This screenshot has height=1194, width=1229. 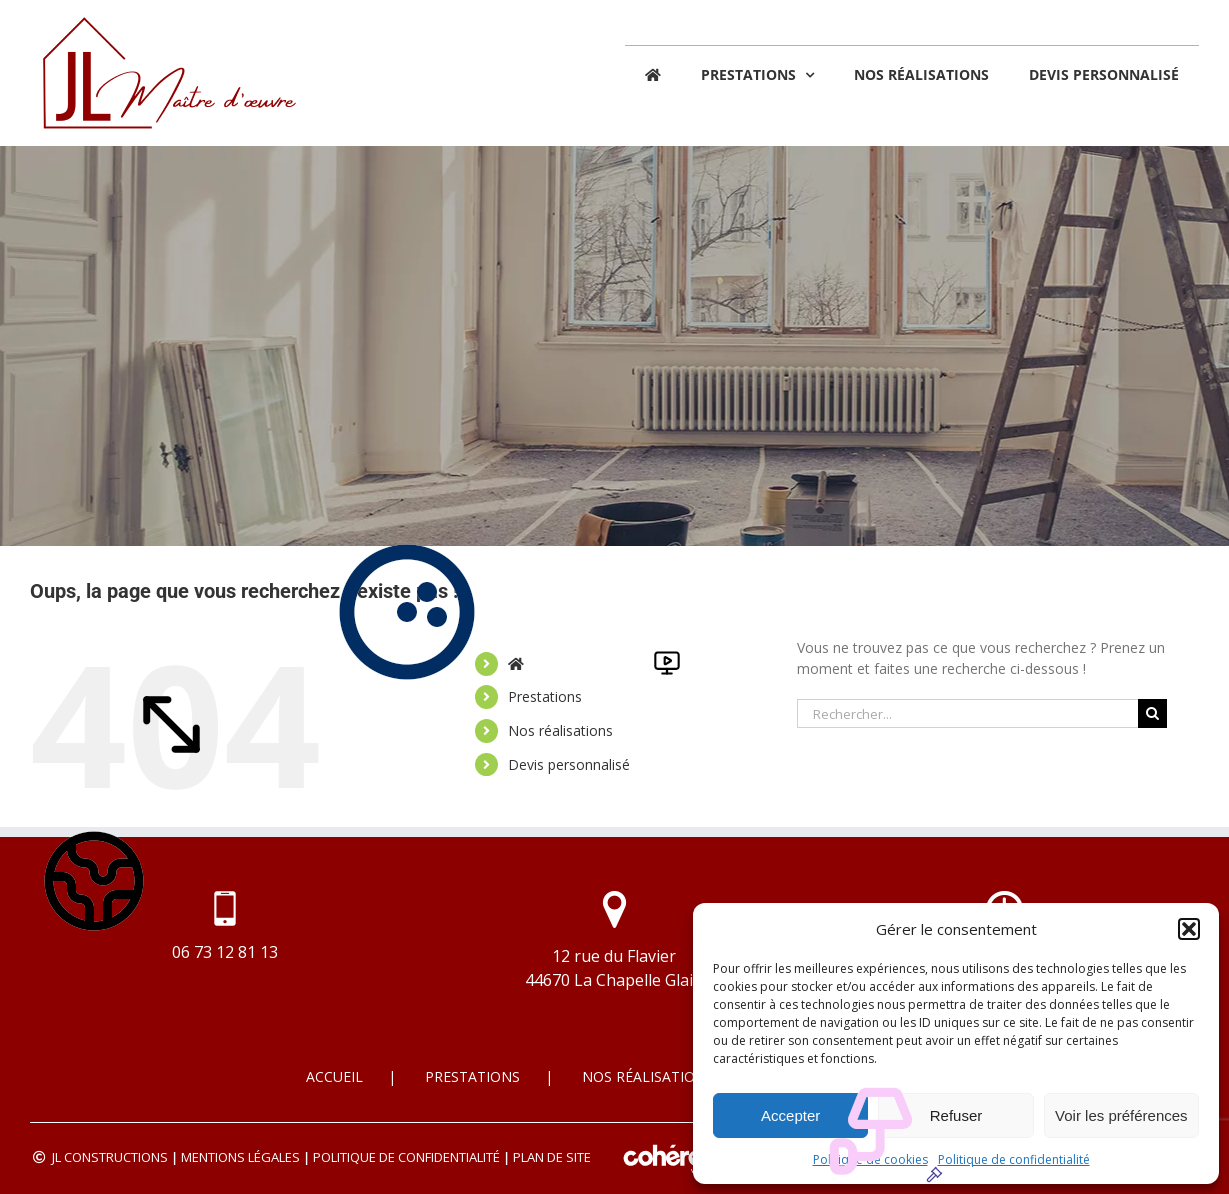 I want to click on access bowling or sports-related features, so click(x=407, y=612).